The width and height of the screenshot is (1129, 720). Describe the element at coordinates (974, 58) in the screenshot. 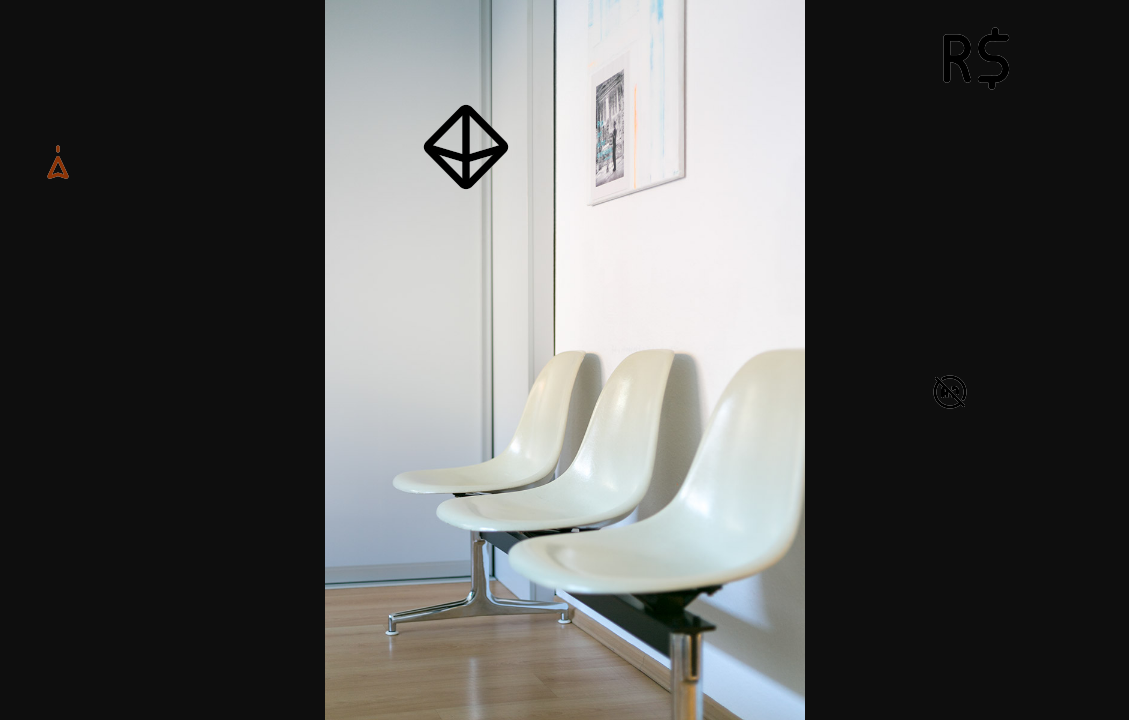

I see `indicates Brazilian real currency` at that location.